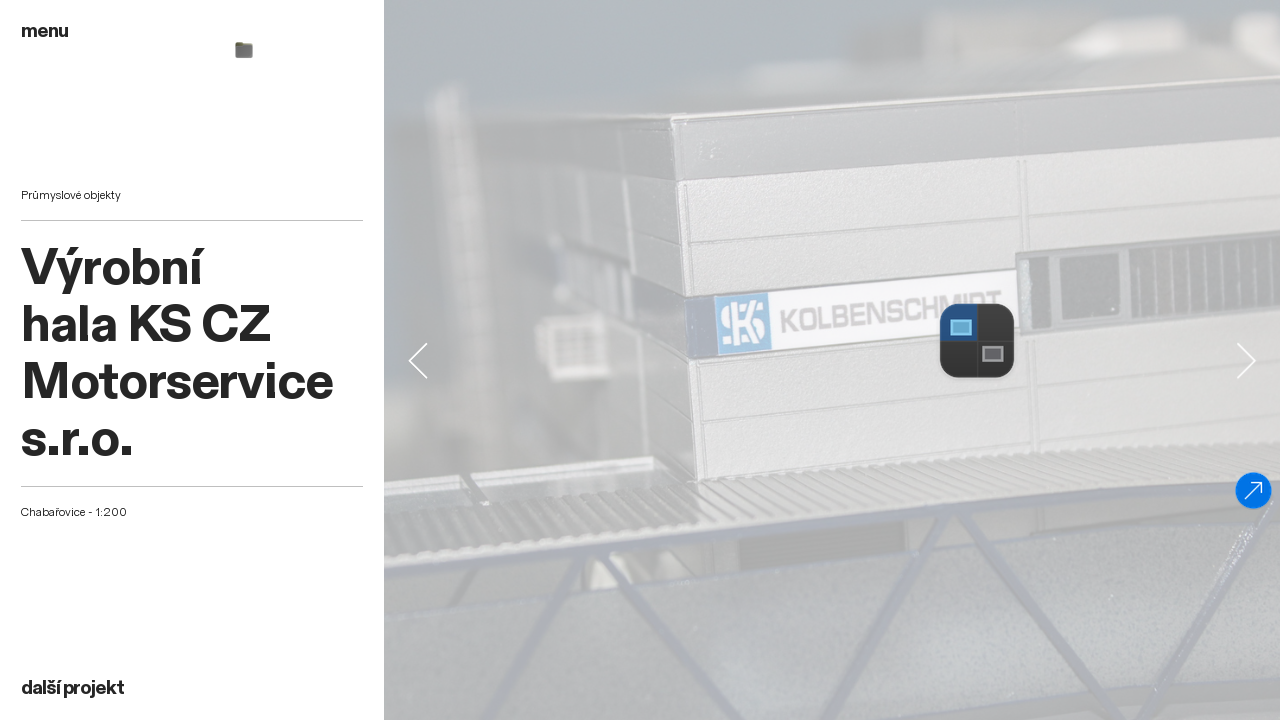  Describe the element at coordinates (244, 50) in the screenshot. I see `open a folder to view its contents` at that location.